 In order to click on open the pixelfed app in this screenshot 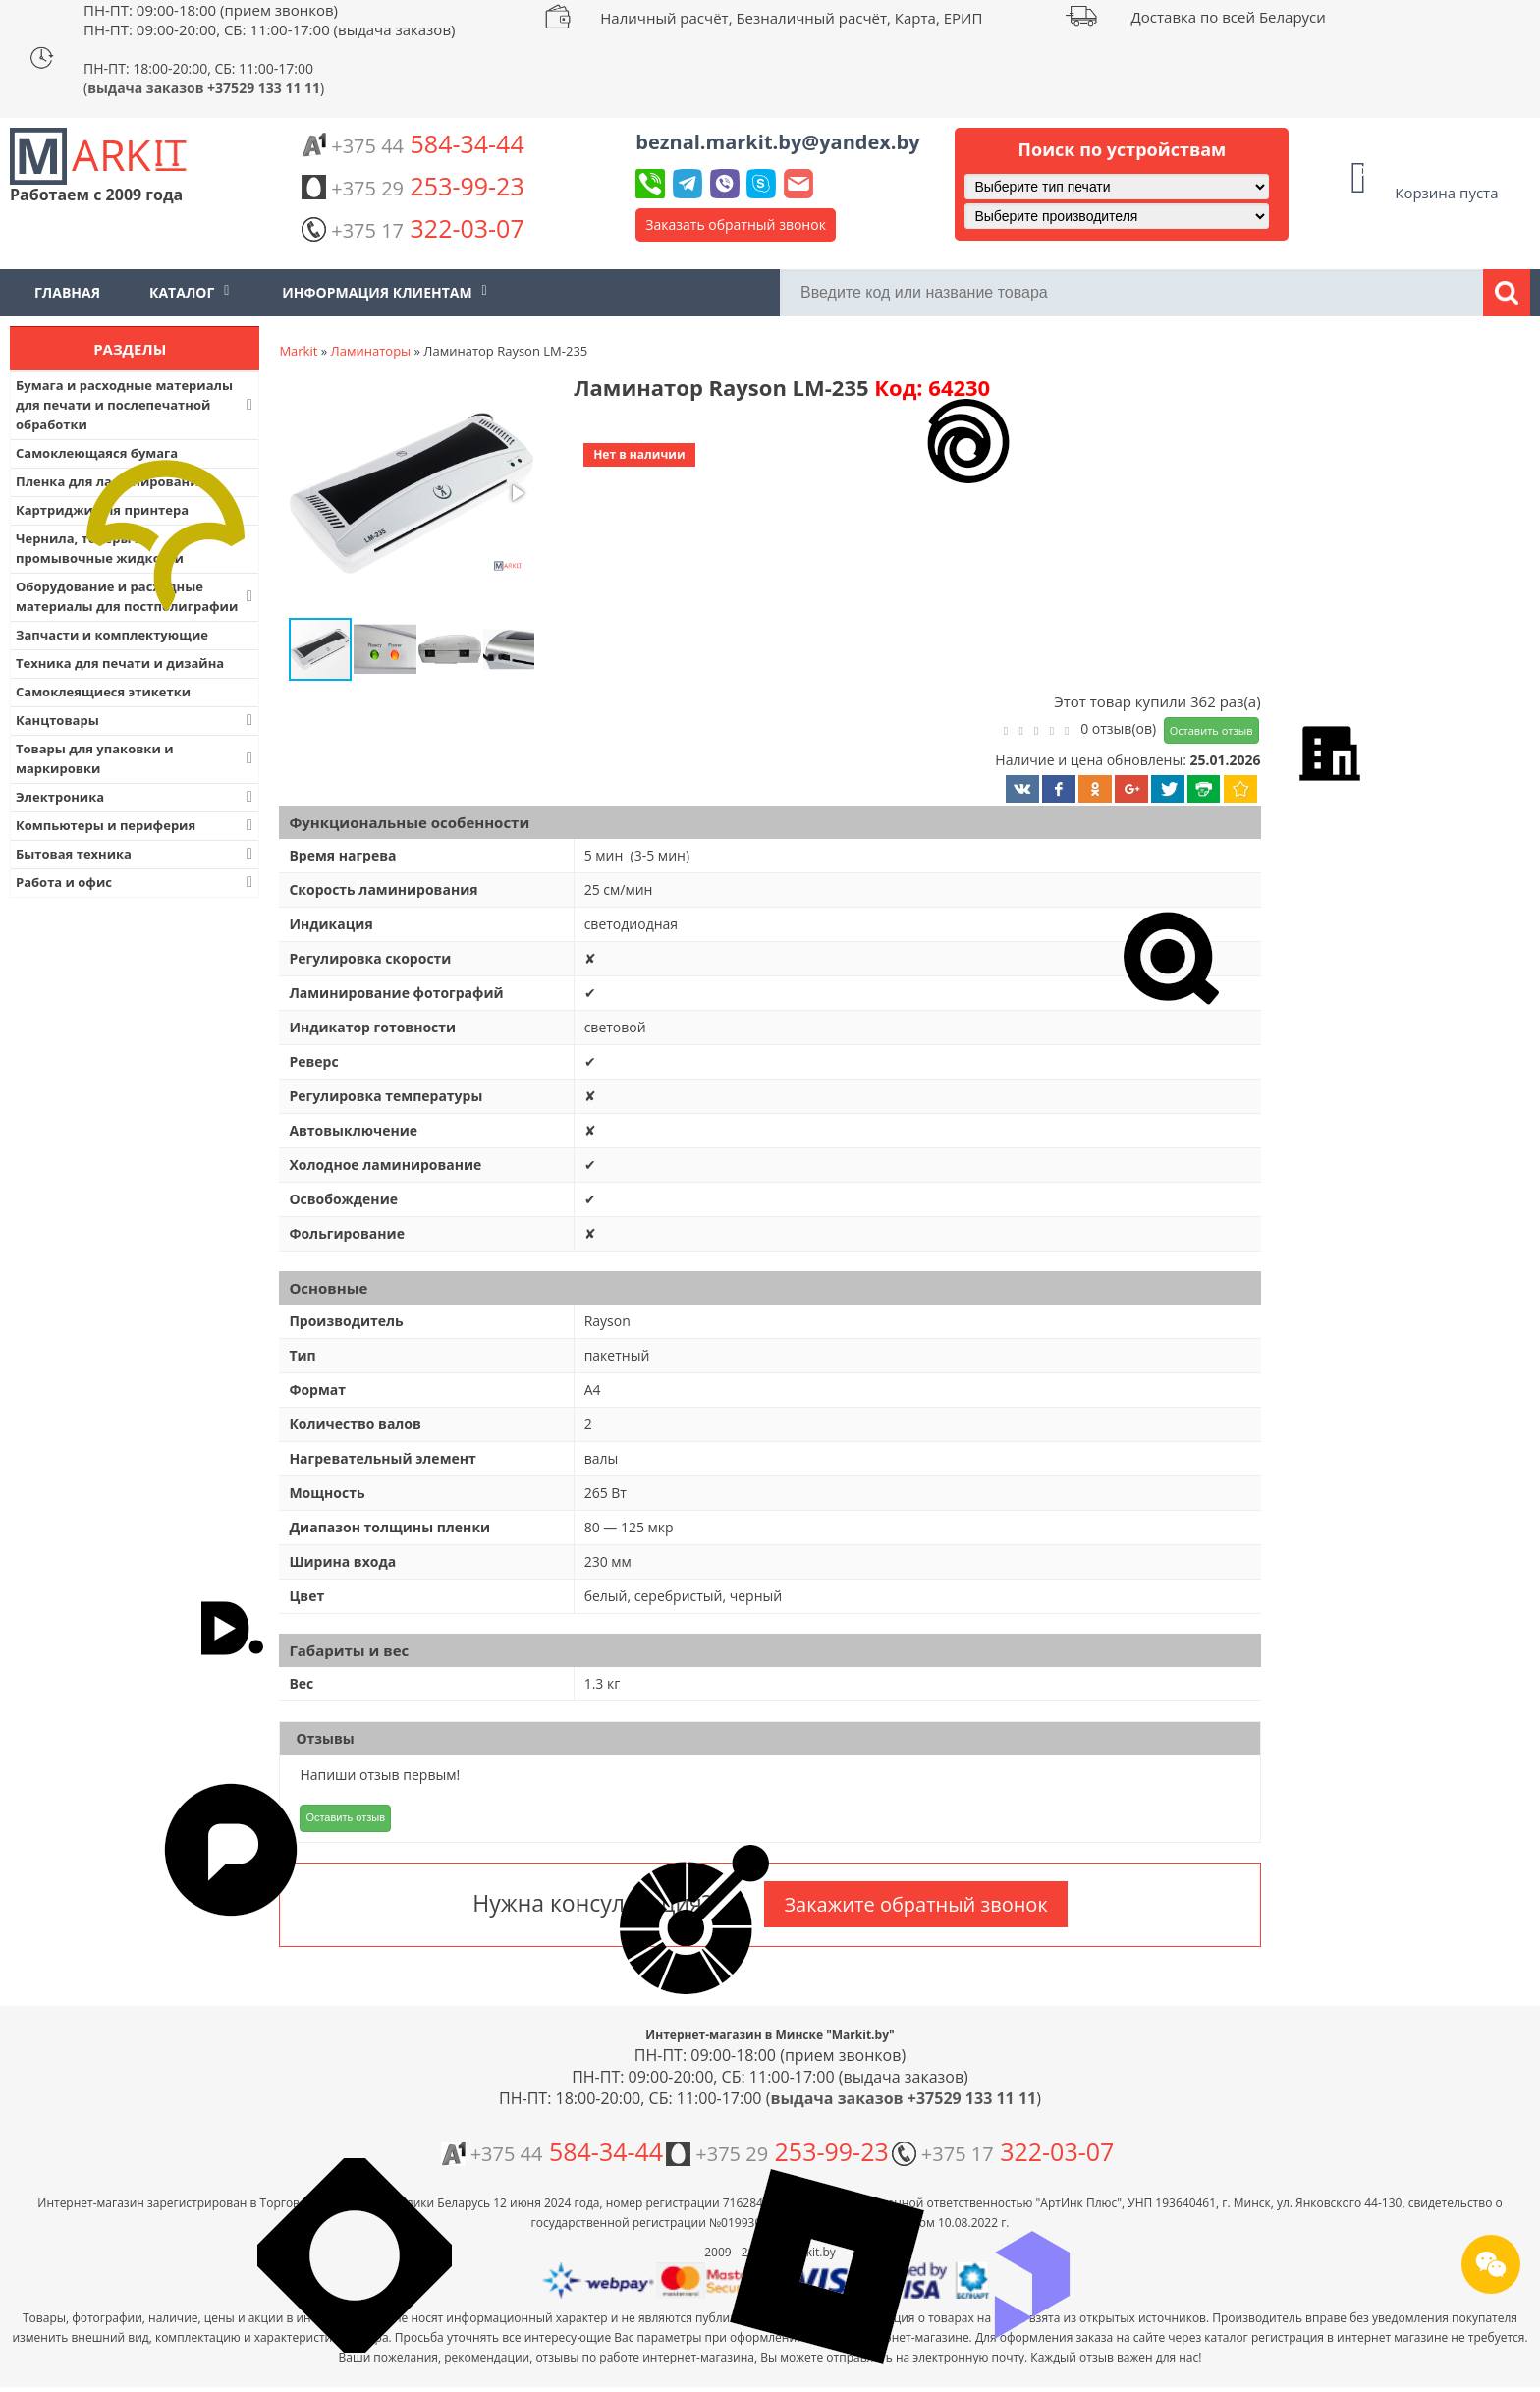, I will do `click(231, 1850)`.